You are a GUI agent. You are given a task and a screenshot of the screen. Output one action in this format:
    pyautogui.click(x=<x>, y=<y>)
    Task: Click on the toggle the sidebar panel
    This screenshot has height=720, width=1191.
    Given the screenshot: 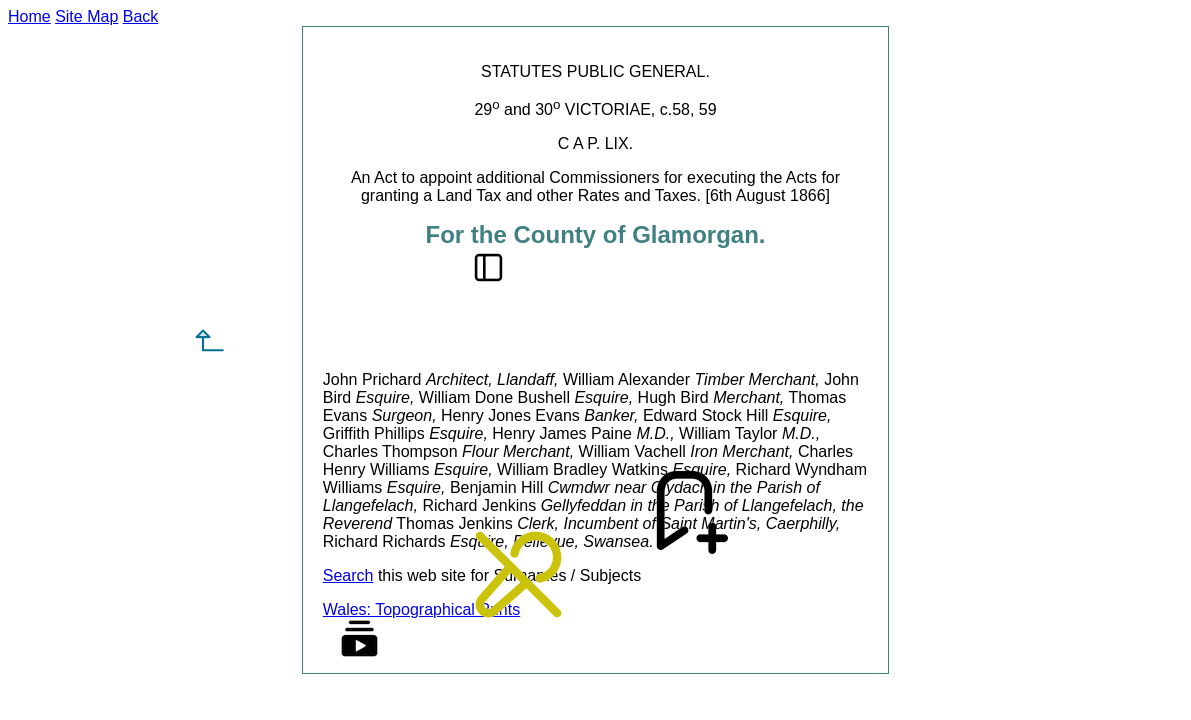 What is the action you would take?
    pyautogui.click(x=488, y=267)
    